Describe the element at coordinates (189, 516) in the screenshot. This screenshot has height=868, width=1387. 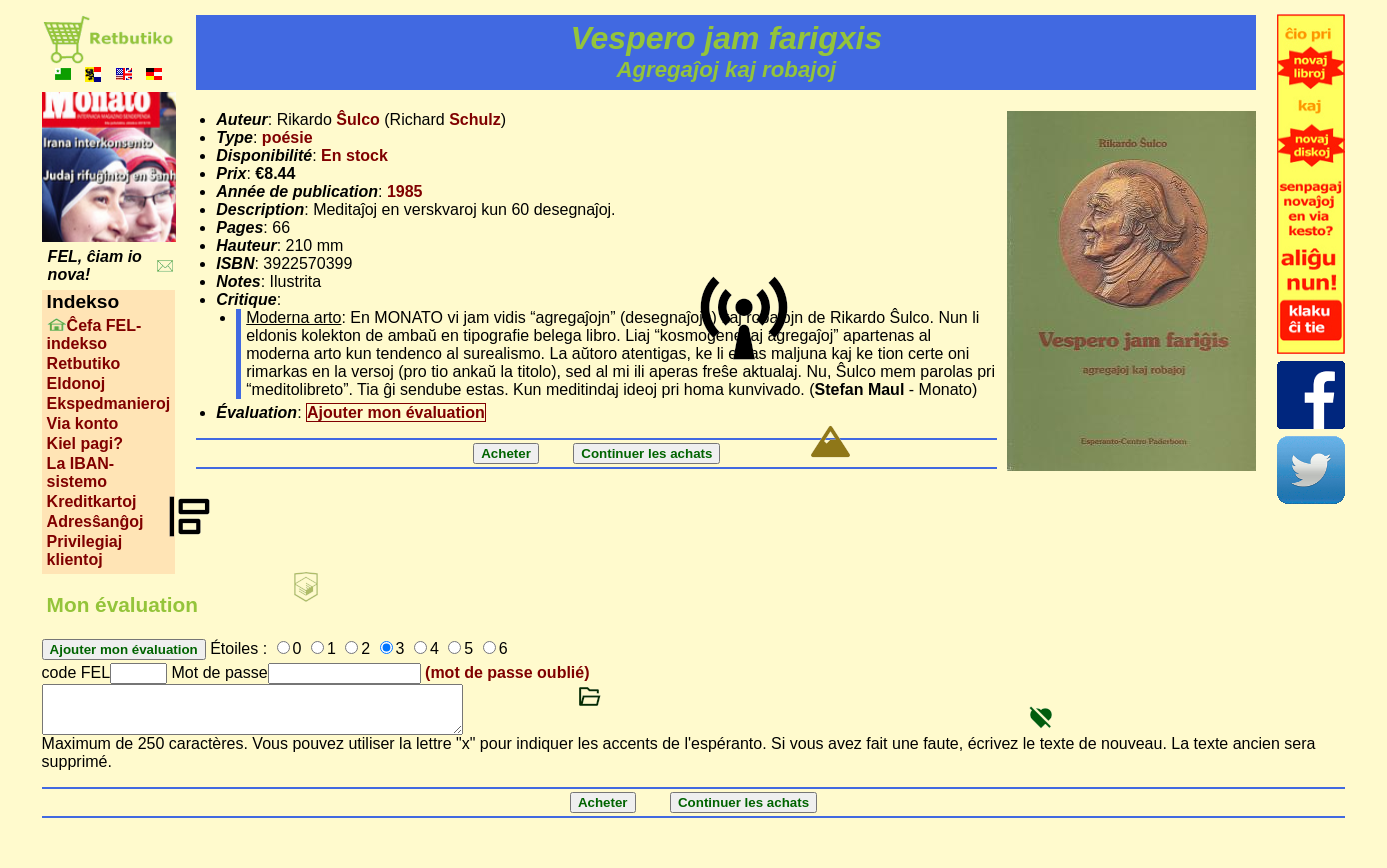
I see `align selected items to the left edge` at that location.